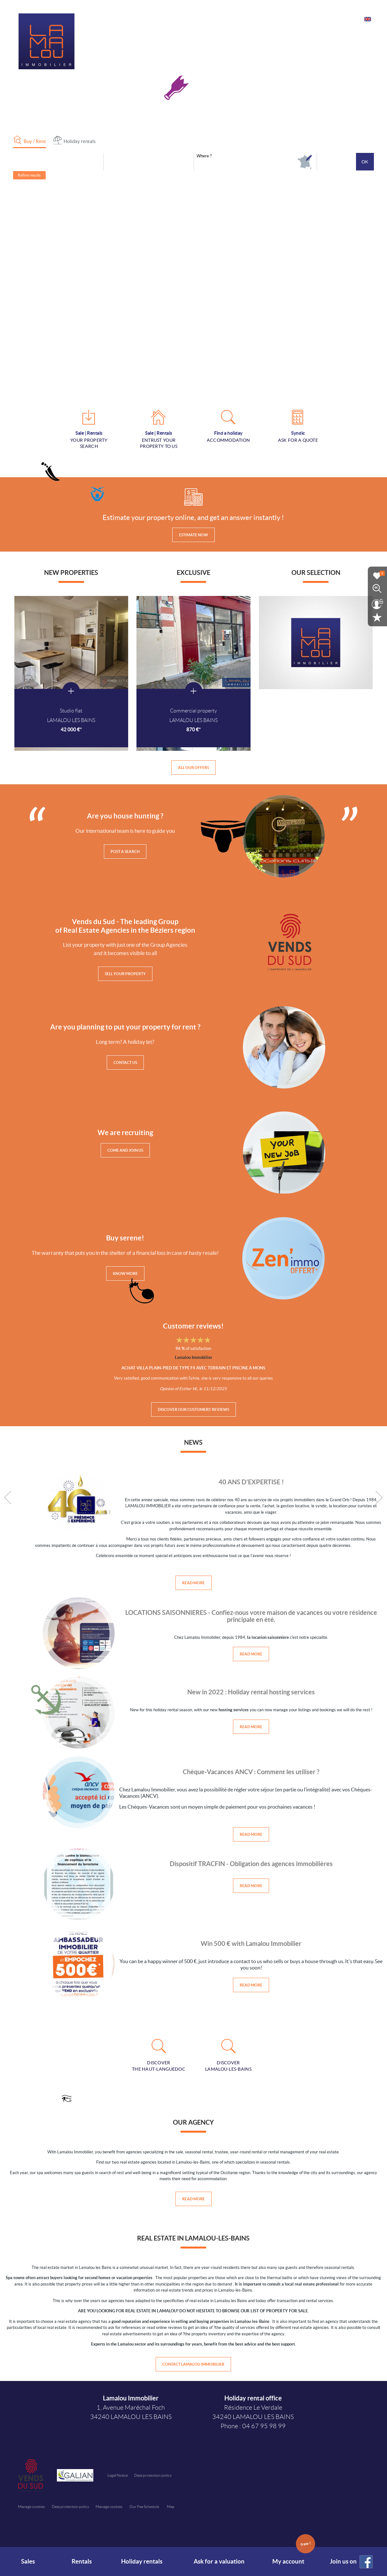 The width and height of the screenshot is (387, 2576). What do you see at coordinates (223, 833) in the screenshot?
I see `browse underwear or intimate apparel category` at bounding box center [223, 833].